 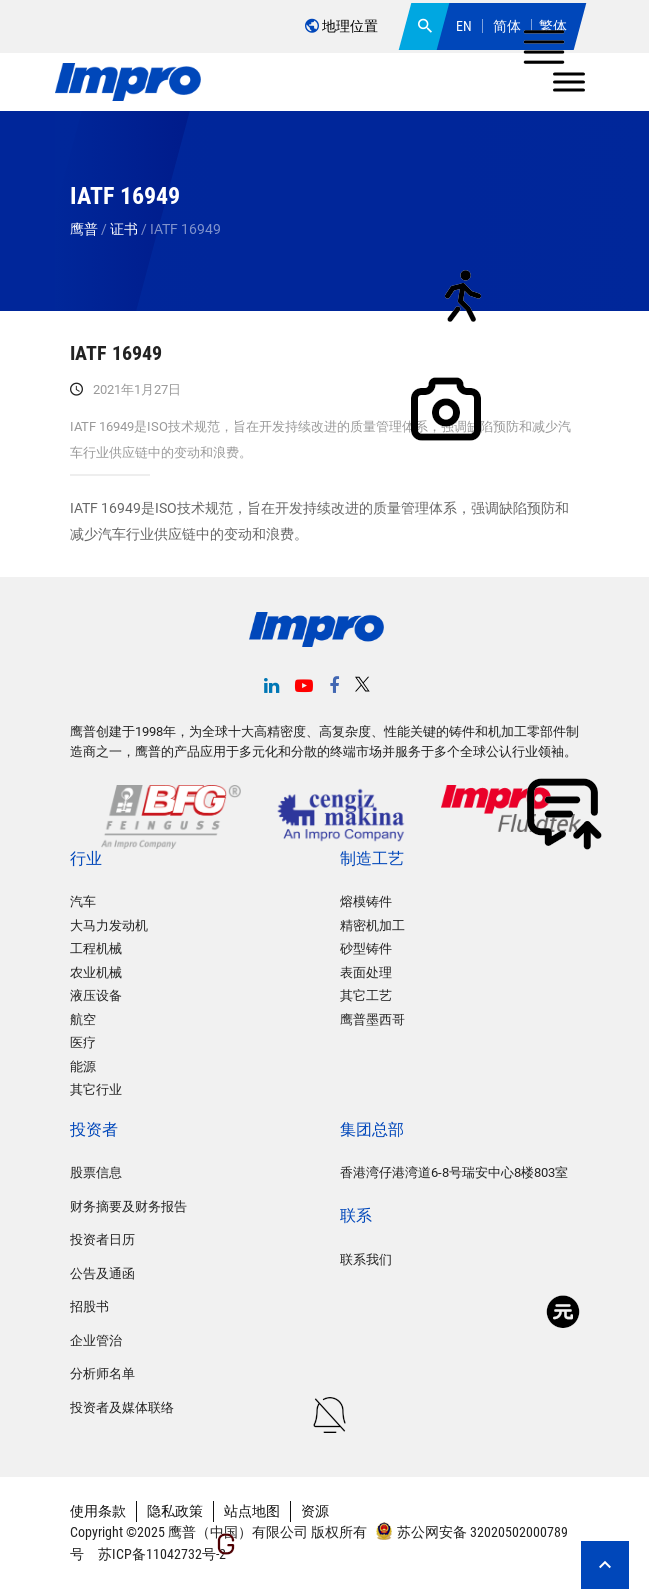 What do you see at coordinates (226, 1544) in the screenshot?
I see `represents the letter G in text or typography tools` at bounding box center [226, 1544].